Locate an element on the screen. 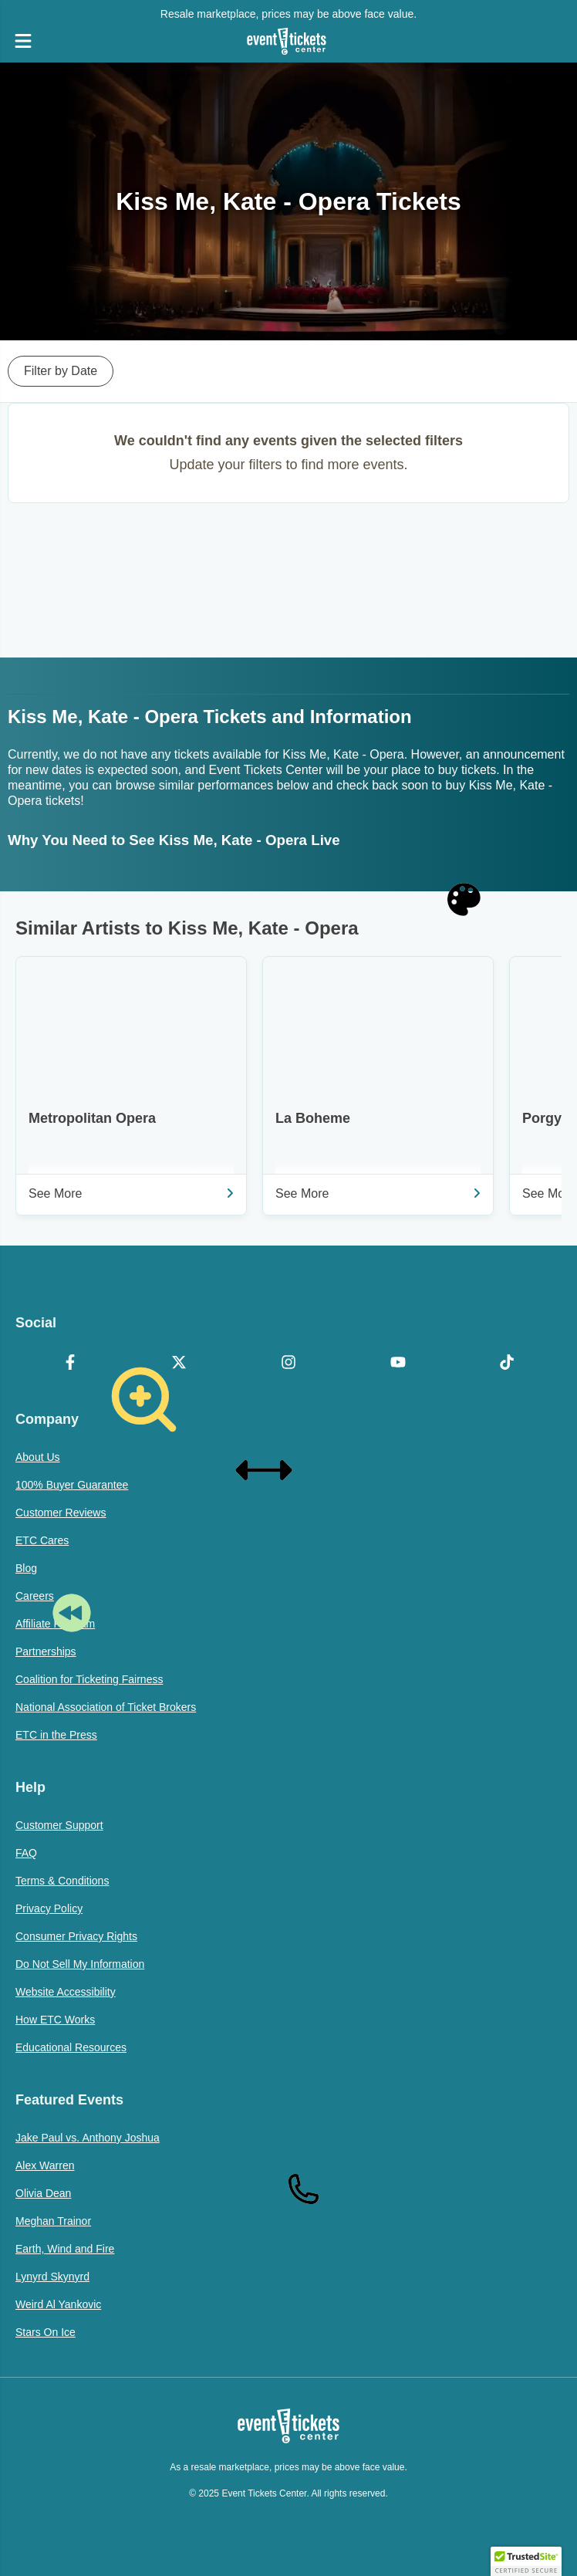  make a phone call is located at coordinates (303, 2189).